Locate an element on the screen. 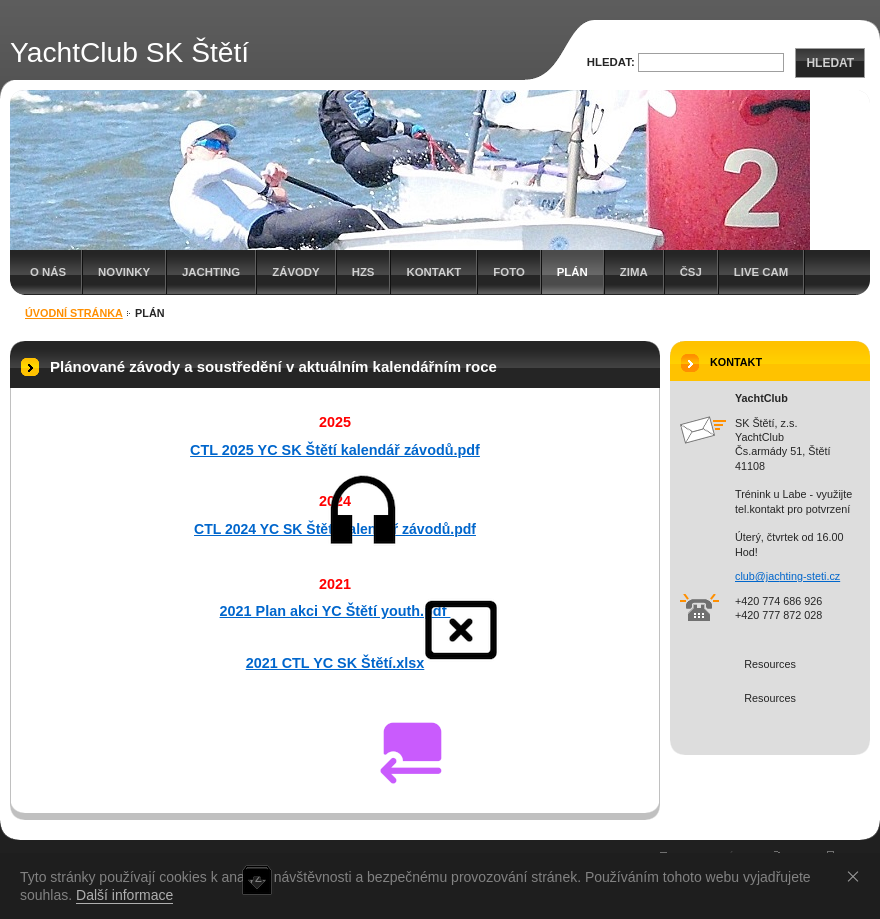 The image size is (880, 919). archive selected items is located at coordinates (257, 880).